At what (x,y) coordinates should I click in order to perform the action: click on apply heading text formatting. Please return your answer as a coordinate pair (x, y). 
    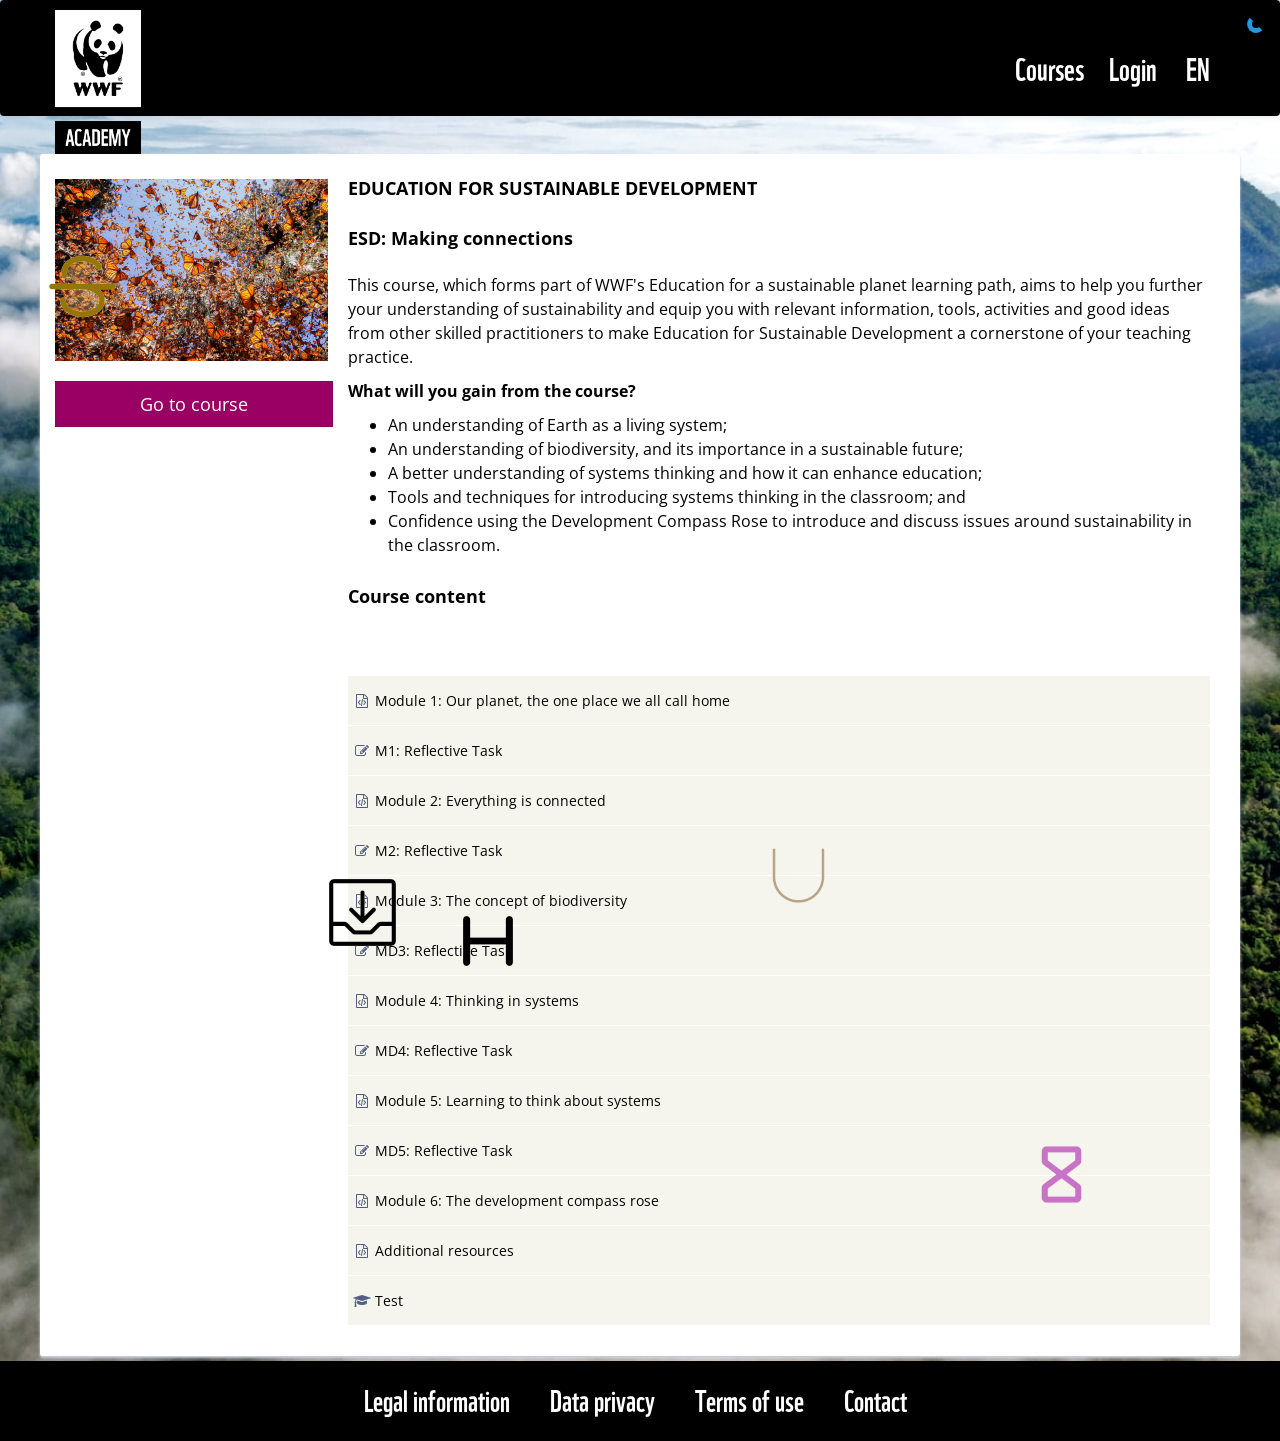
    Looking at the image, I should click on (488, 941).